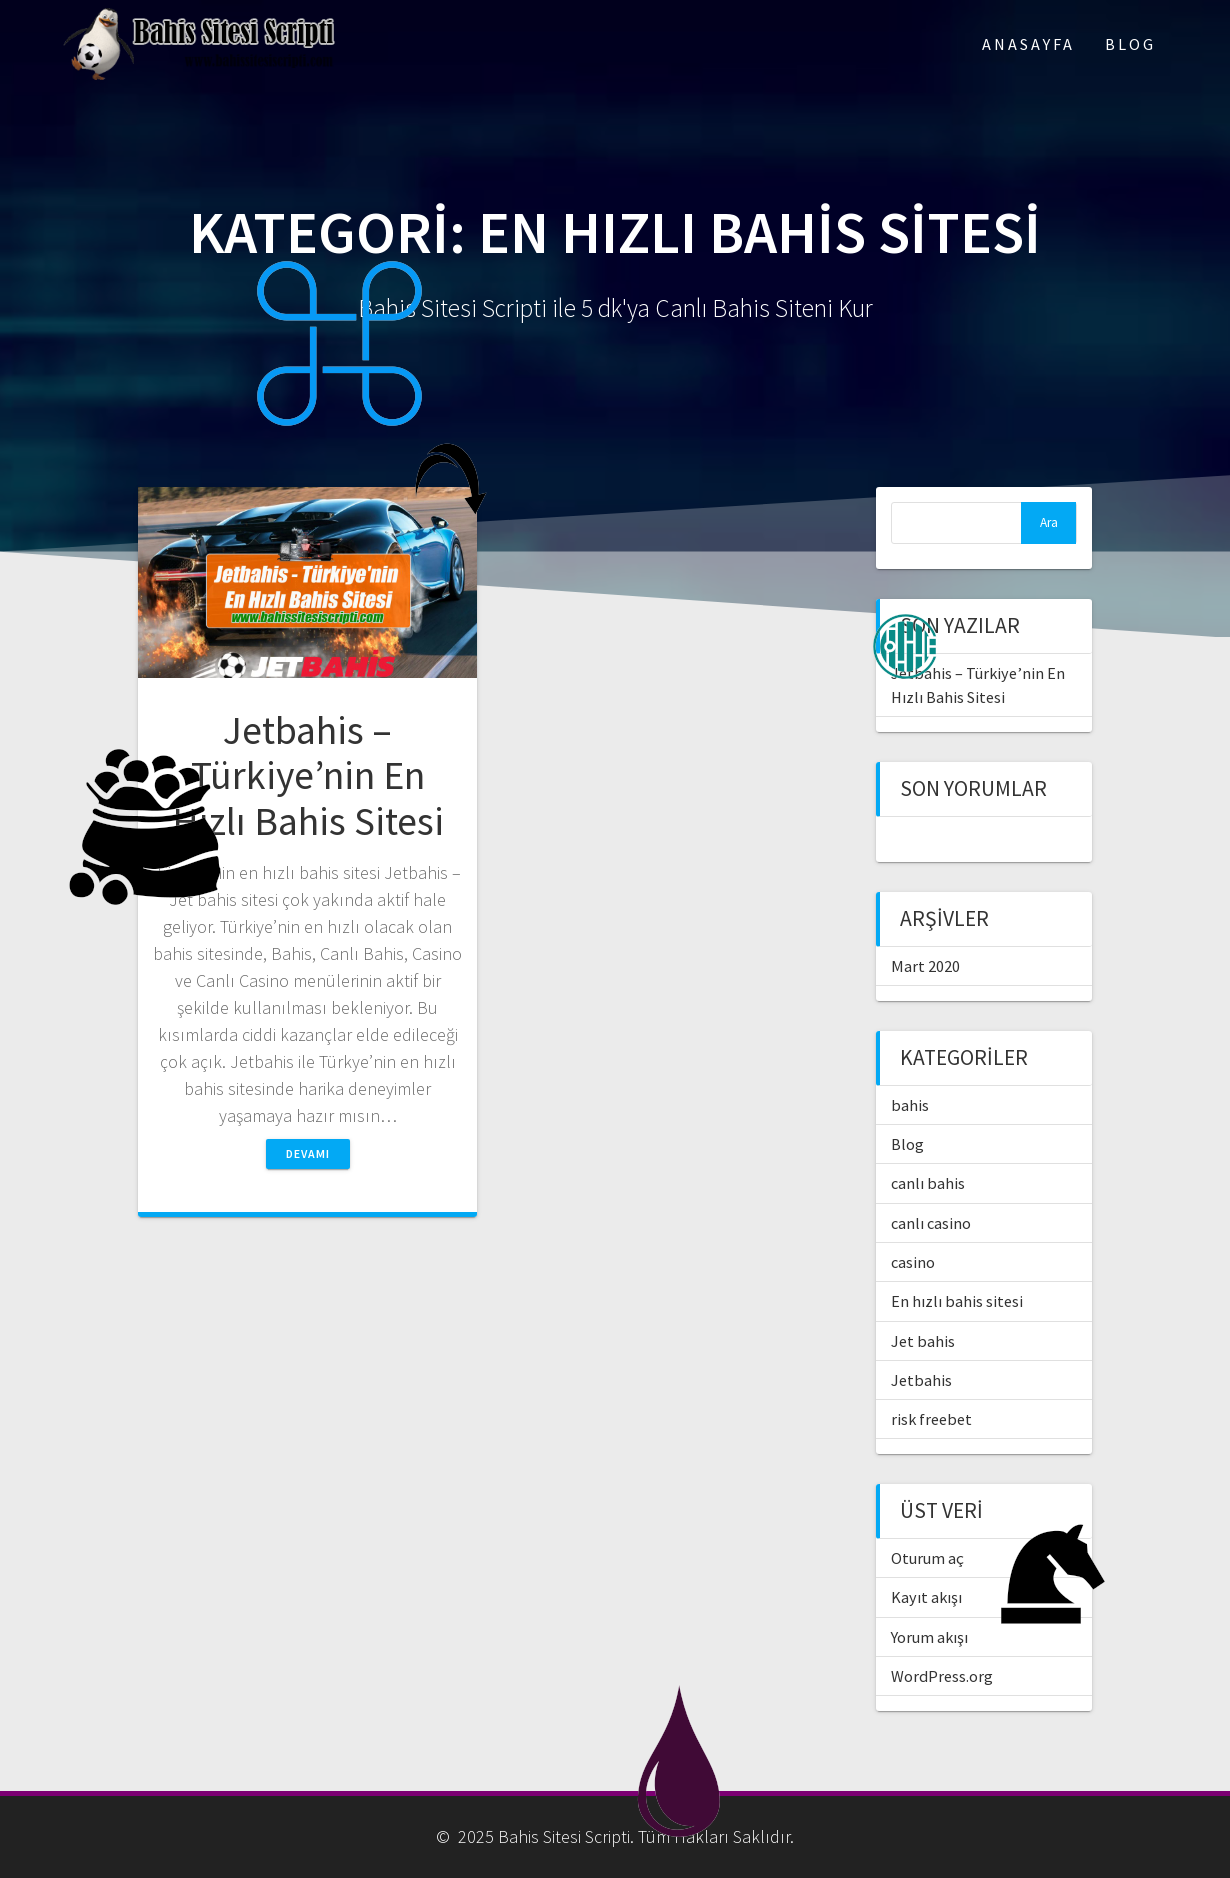 The width and height of the screenshot is (1230, 1878). I want to click on command key modifier (mac keyboard shortcut), so click(339, 343).